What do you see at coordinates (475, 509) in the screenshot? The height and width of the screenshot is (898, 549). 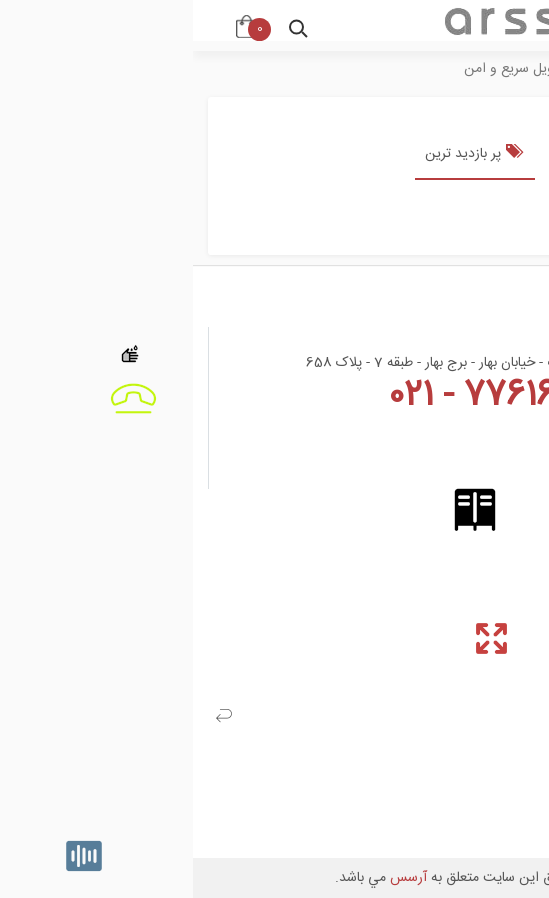 I see `access storage lockers` at bounding box center [475, 509].